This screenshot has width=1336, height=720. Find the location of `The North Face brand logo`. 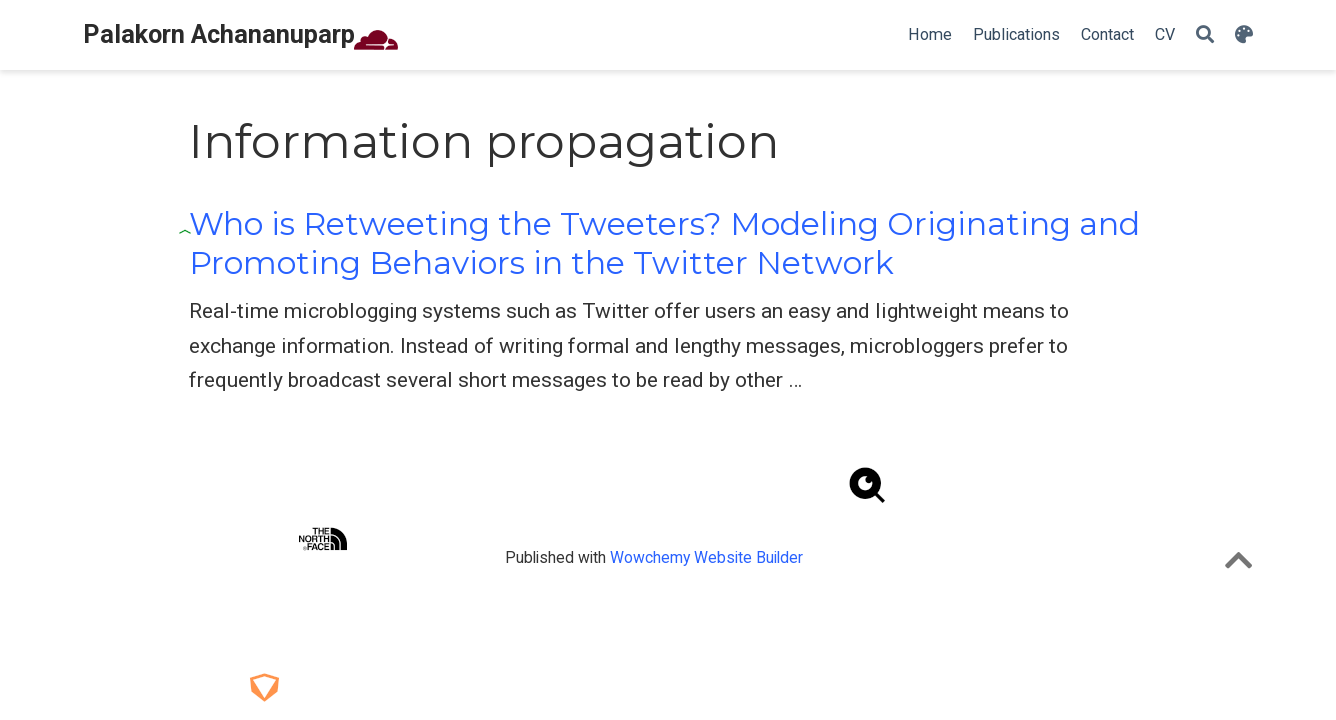

The North Face brand logo is located at coordinates (323, 539).